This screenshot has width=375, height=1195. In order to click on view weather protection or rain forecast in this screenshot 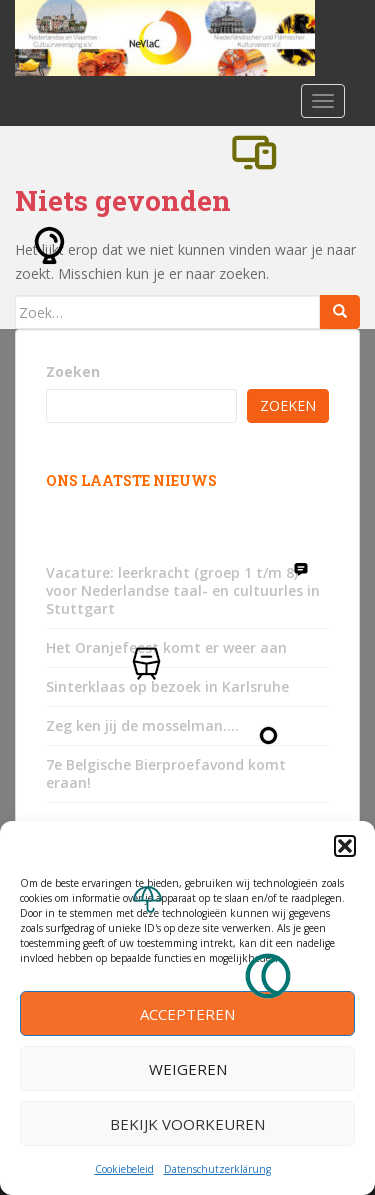, I will do `click(147, 899)`.